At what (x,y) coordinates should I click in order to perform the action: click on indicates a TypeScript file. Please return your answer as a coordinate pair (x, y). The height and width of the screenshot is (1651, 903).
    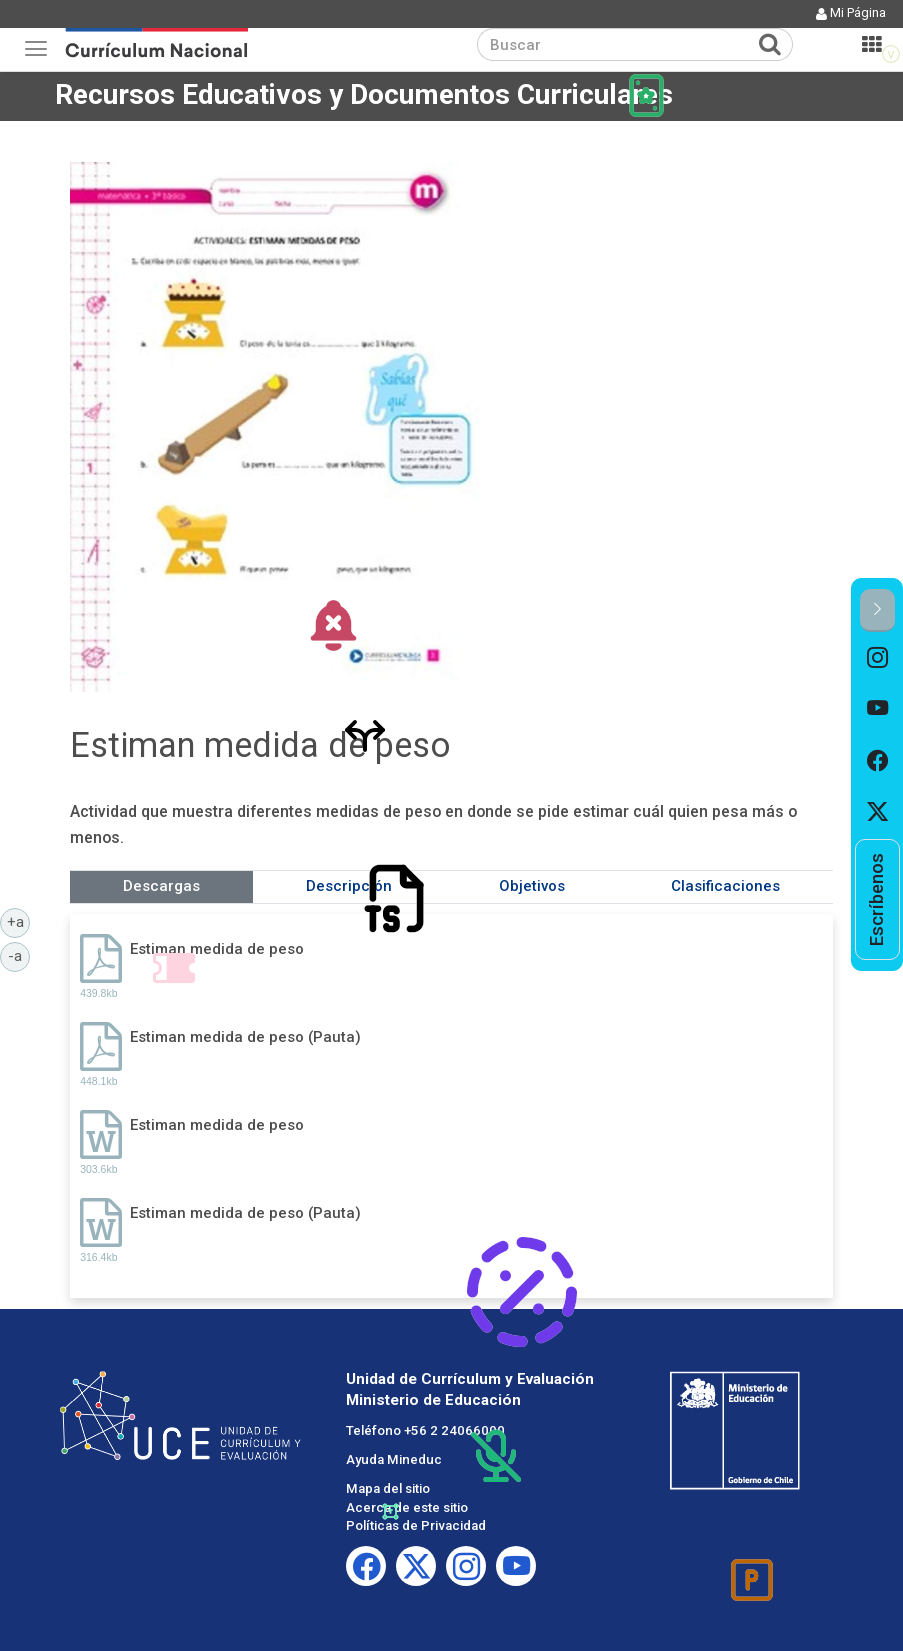
    Looking at the image, I should click on (396, 898).